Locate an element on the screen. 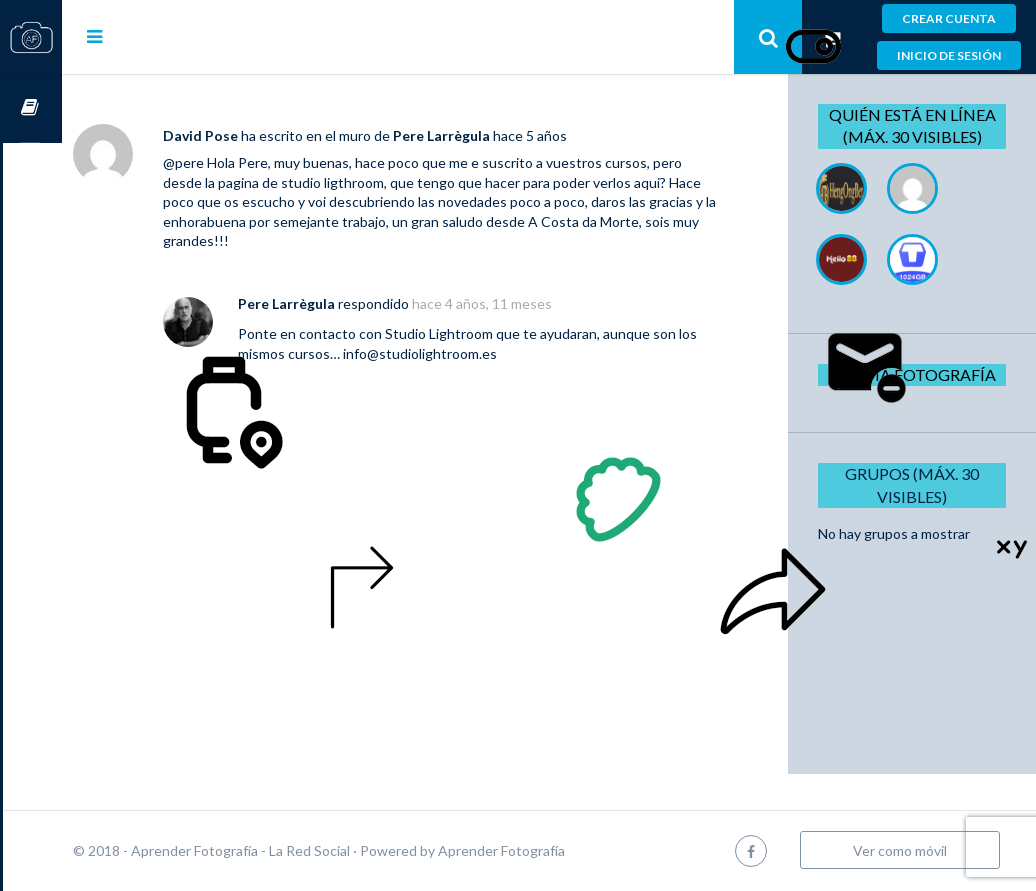  toggle switch in the on position is located at coordinates (813, 46).